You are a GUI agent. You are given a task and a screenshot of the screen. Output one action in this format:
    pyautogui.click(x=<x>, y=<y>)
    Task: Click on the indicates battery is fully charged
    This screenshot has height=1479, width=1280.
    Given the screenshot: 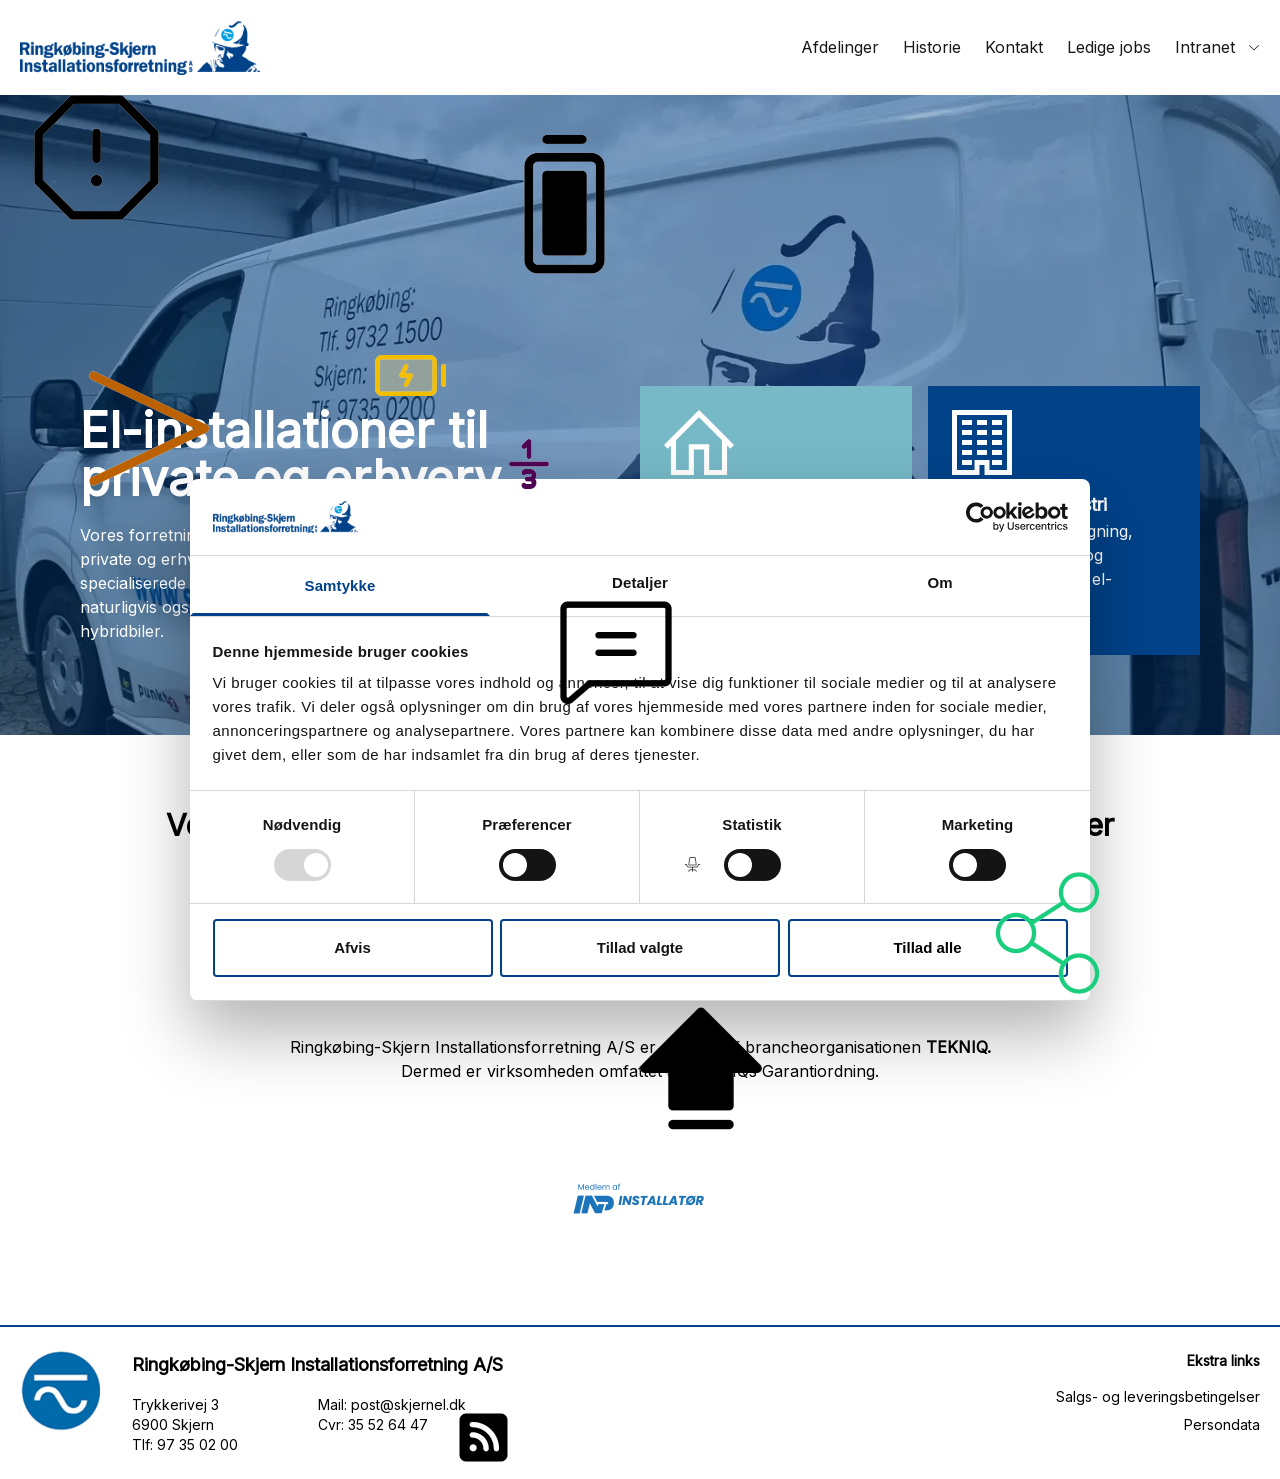 What is the action you would take?
    pyautogui.click(x=564, y=206)
    